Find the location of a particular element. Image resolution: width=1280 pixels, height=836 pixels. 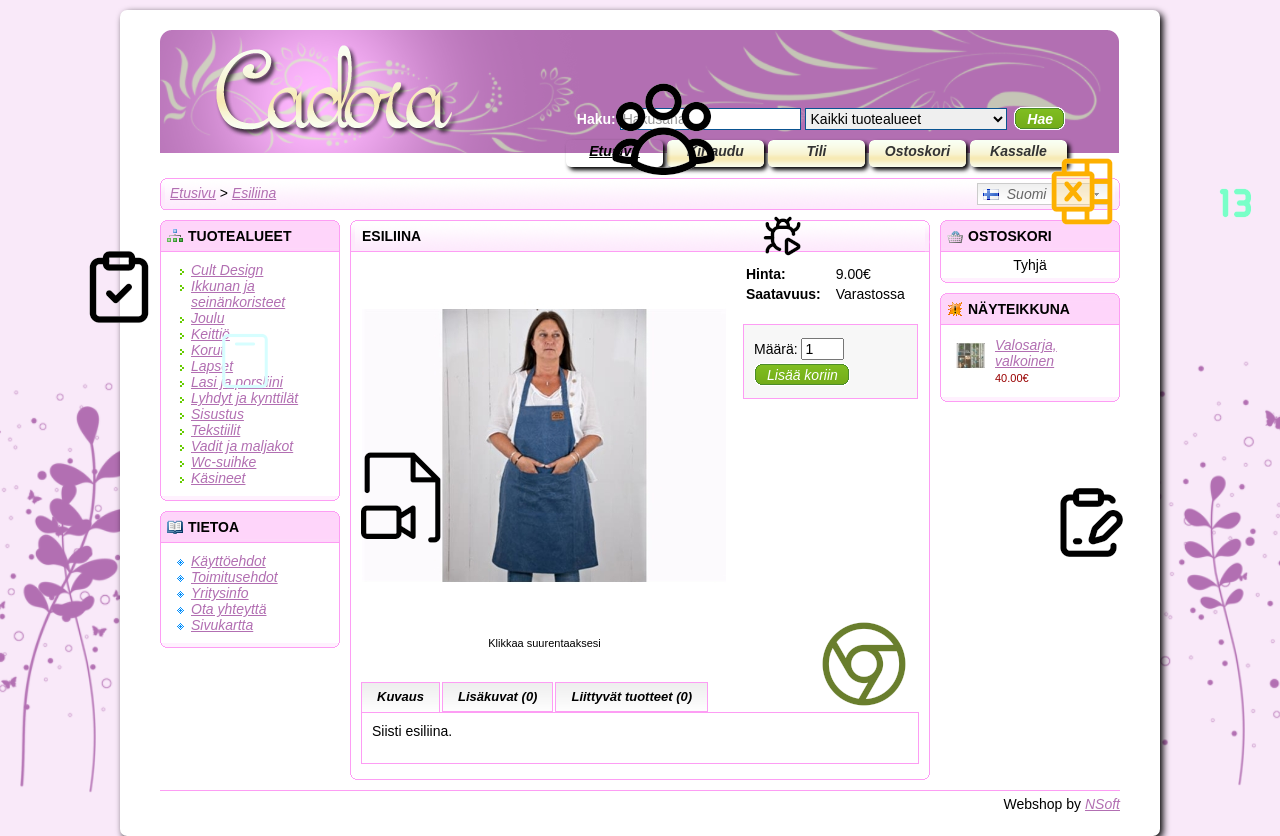

mark task as complete is located at coordinates (119, 287).